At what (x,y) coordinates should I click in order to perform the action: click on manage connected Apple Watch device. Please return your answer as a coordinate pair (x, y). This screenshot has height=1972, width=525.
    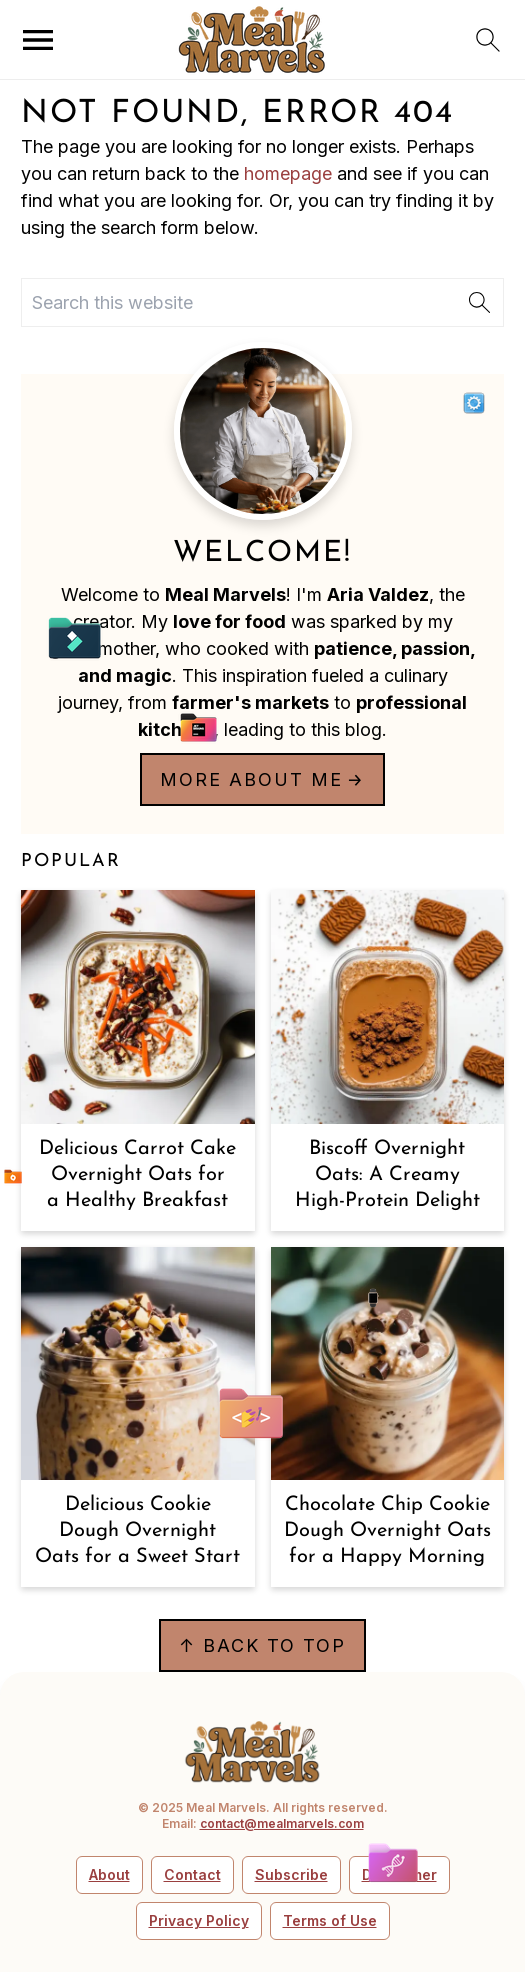
    Looking at the image, I should click on (373, 1298).